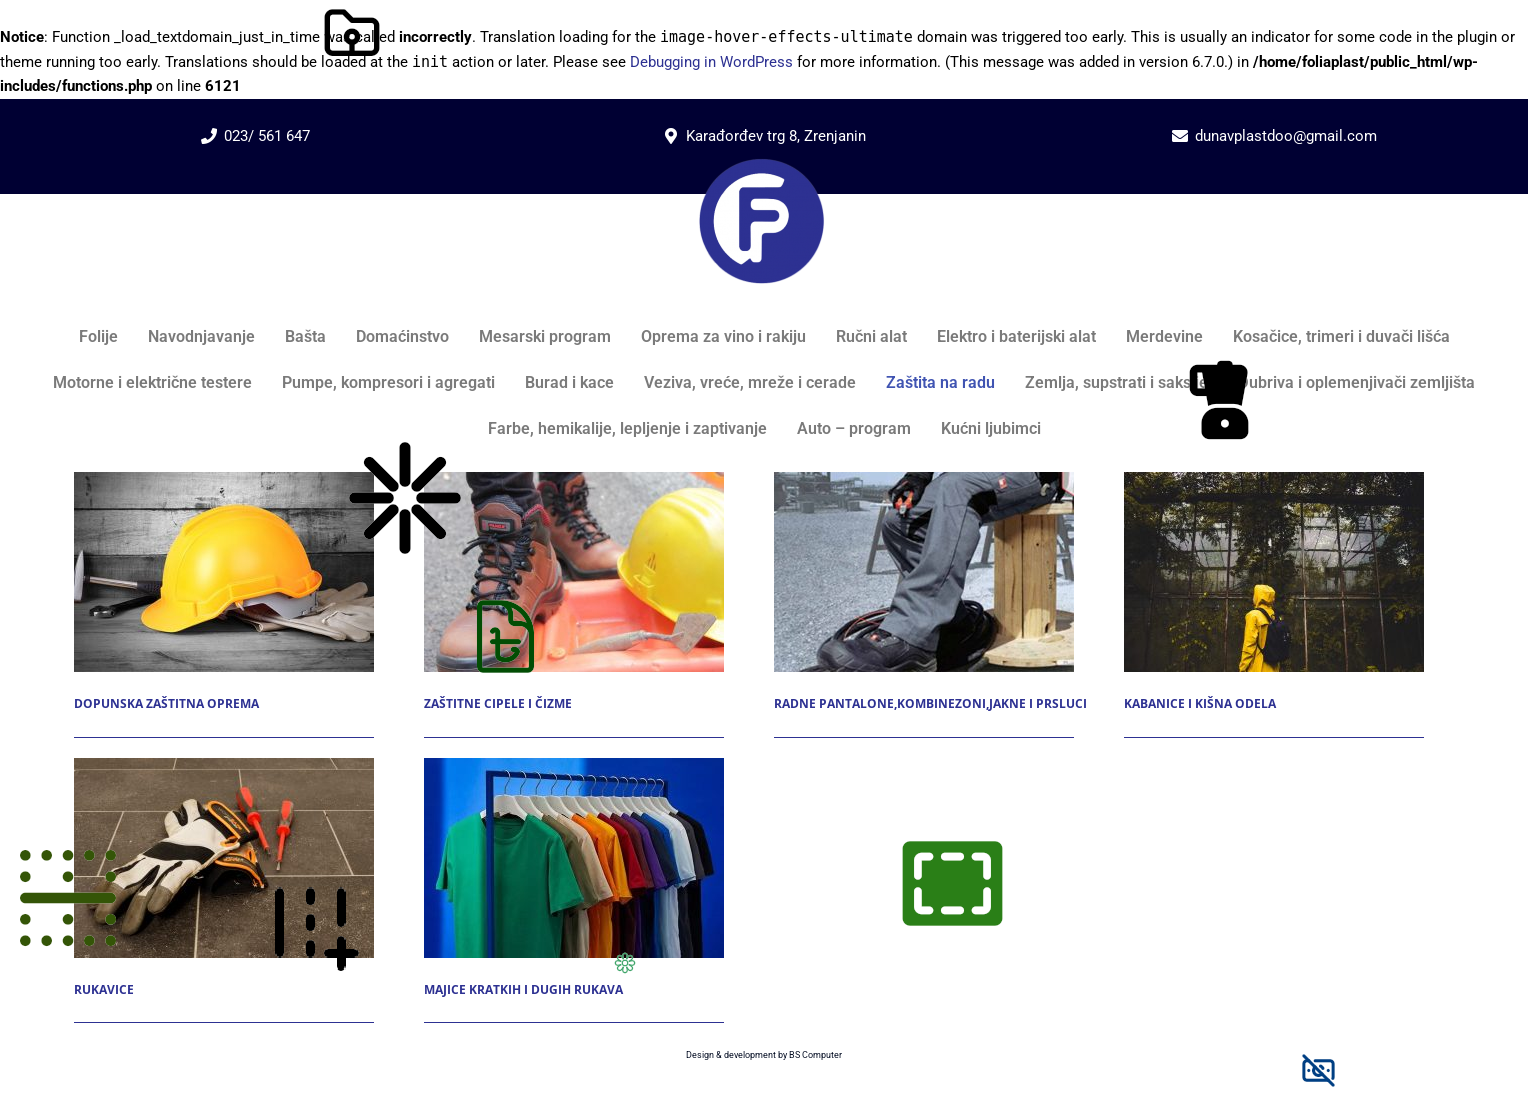  What do you see at coordinates (1318, 1070) in the screenshot?
I see `payment method unavailable` at bounding box center [1318, 1070].